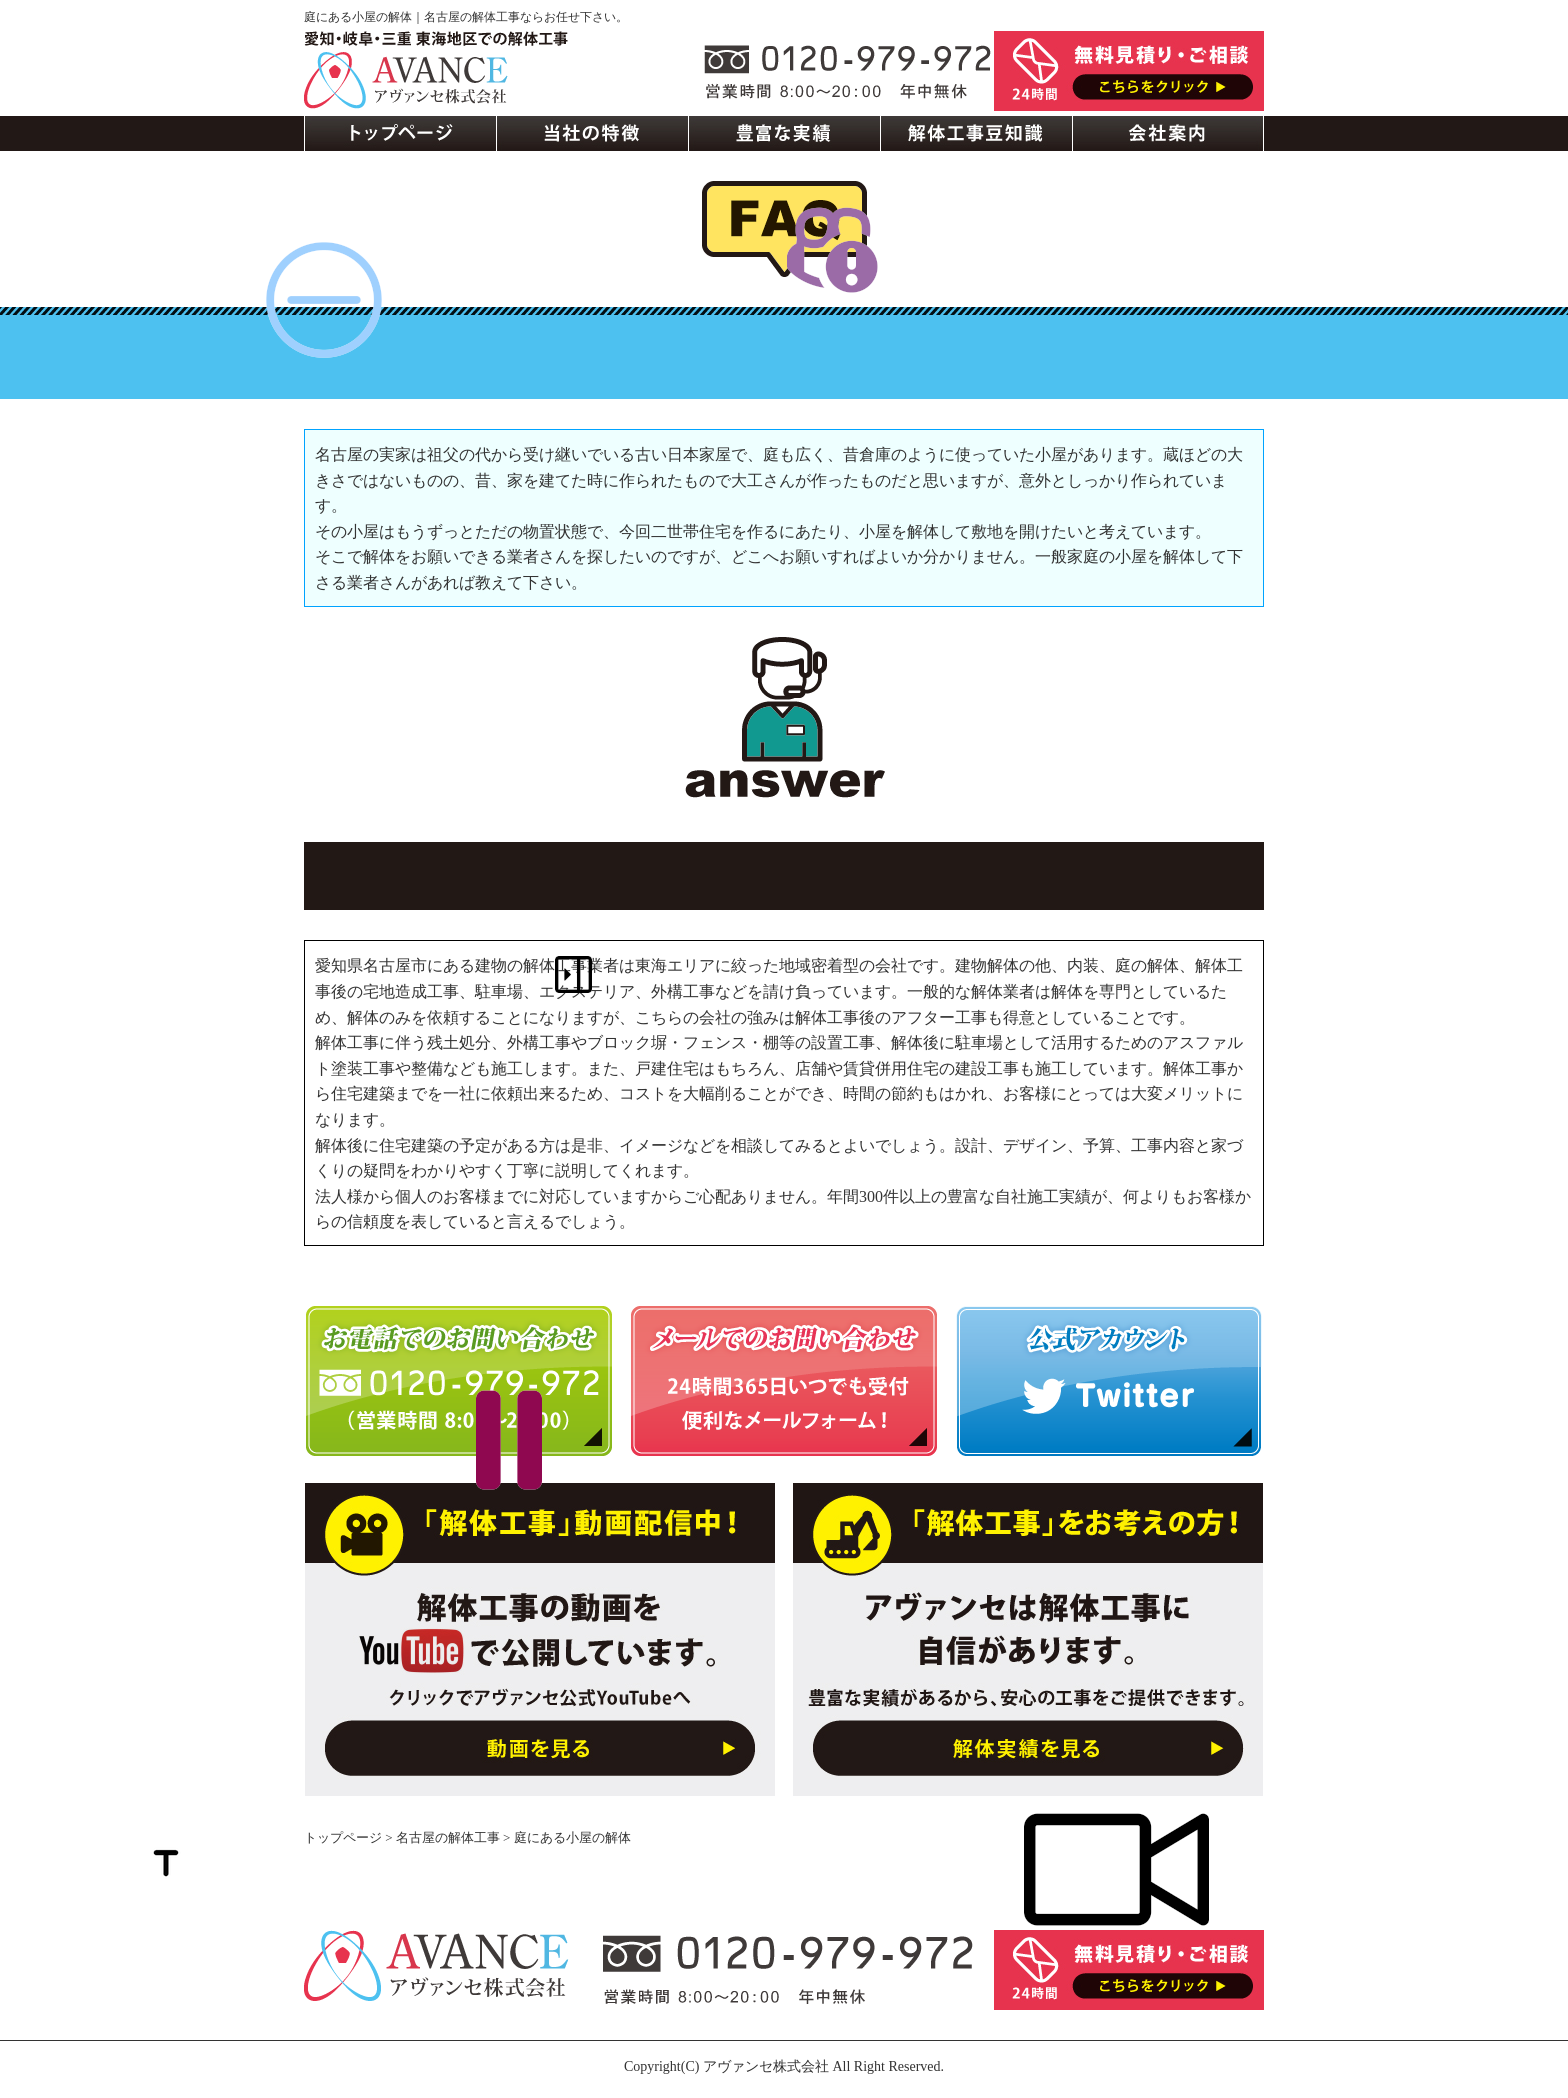  What do you see at coordinates (833, 248) in the screenshot?
I see `indicates a warning or issue with GitHub Copilot` at bounding box center [833, 248].